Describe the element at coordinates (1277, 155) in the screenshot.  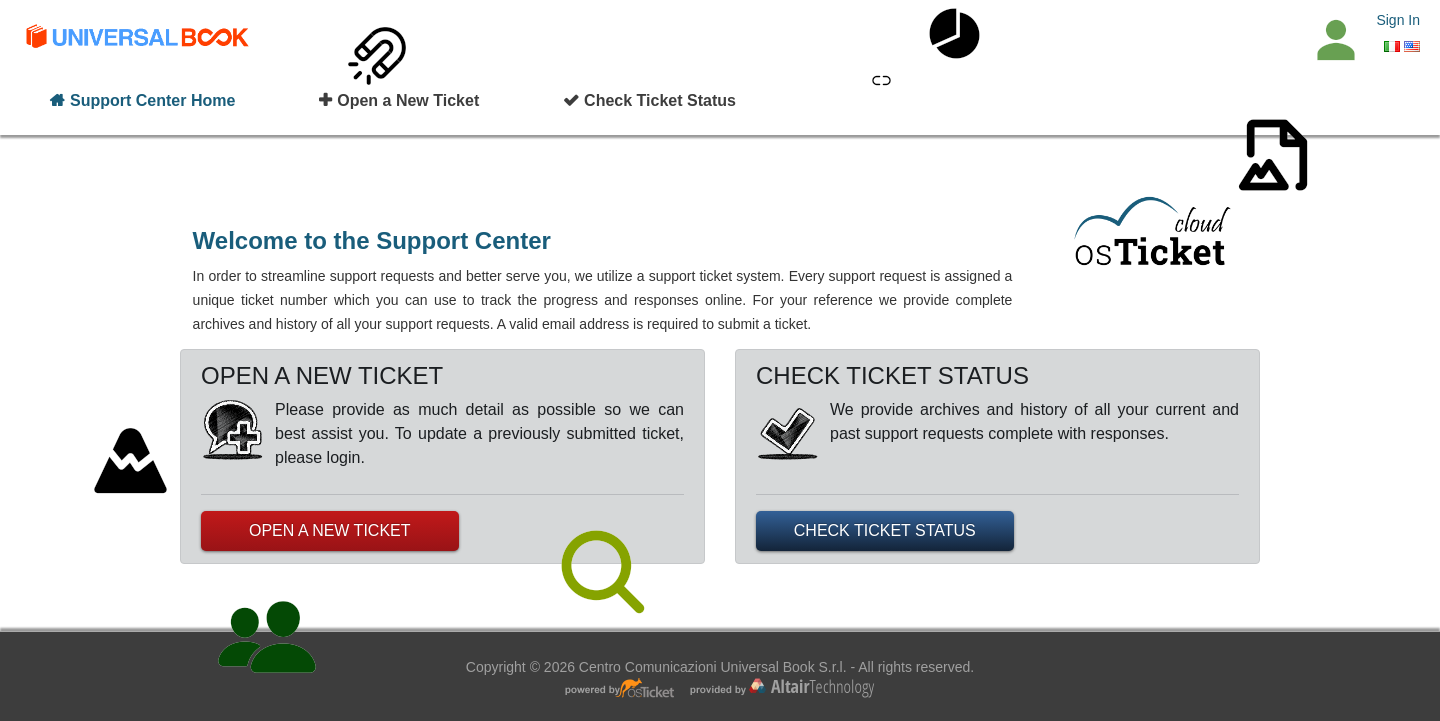
I see `view image file` at that location.